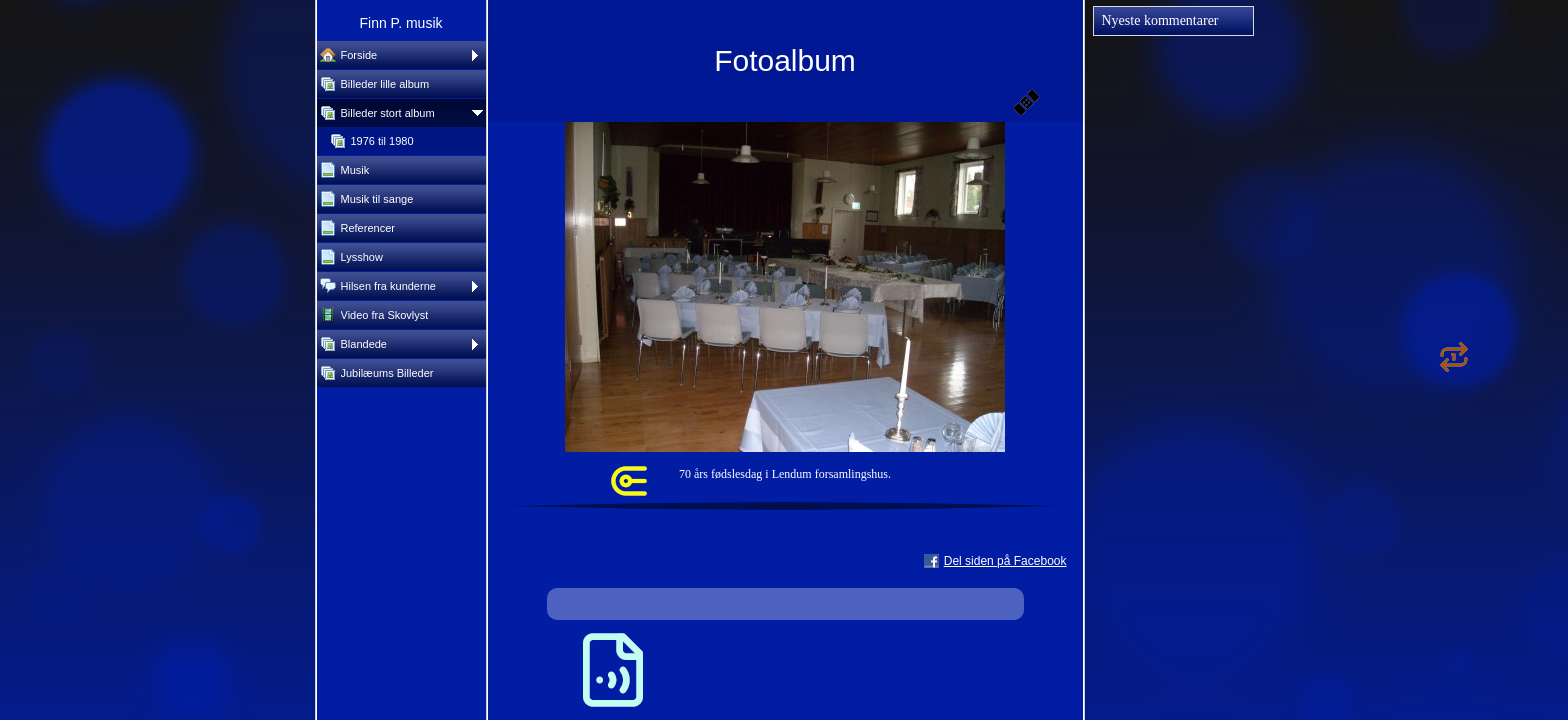  What do you see at coordinates (628, 481) in the screenshot?
I see `indicates a rounded line cap style option` at bounding box center [628, 481].